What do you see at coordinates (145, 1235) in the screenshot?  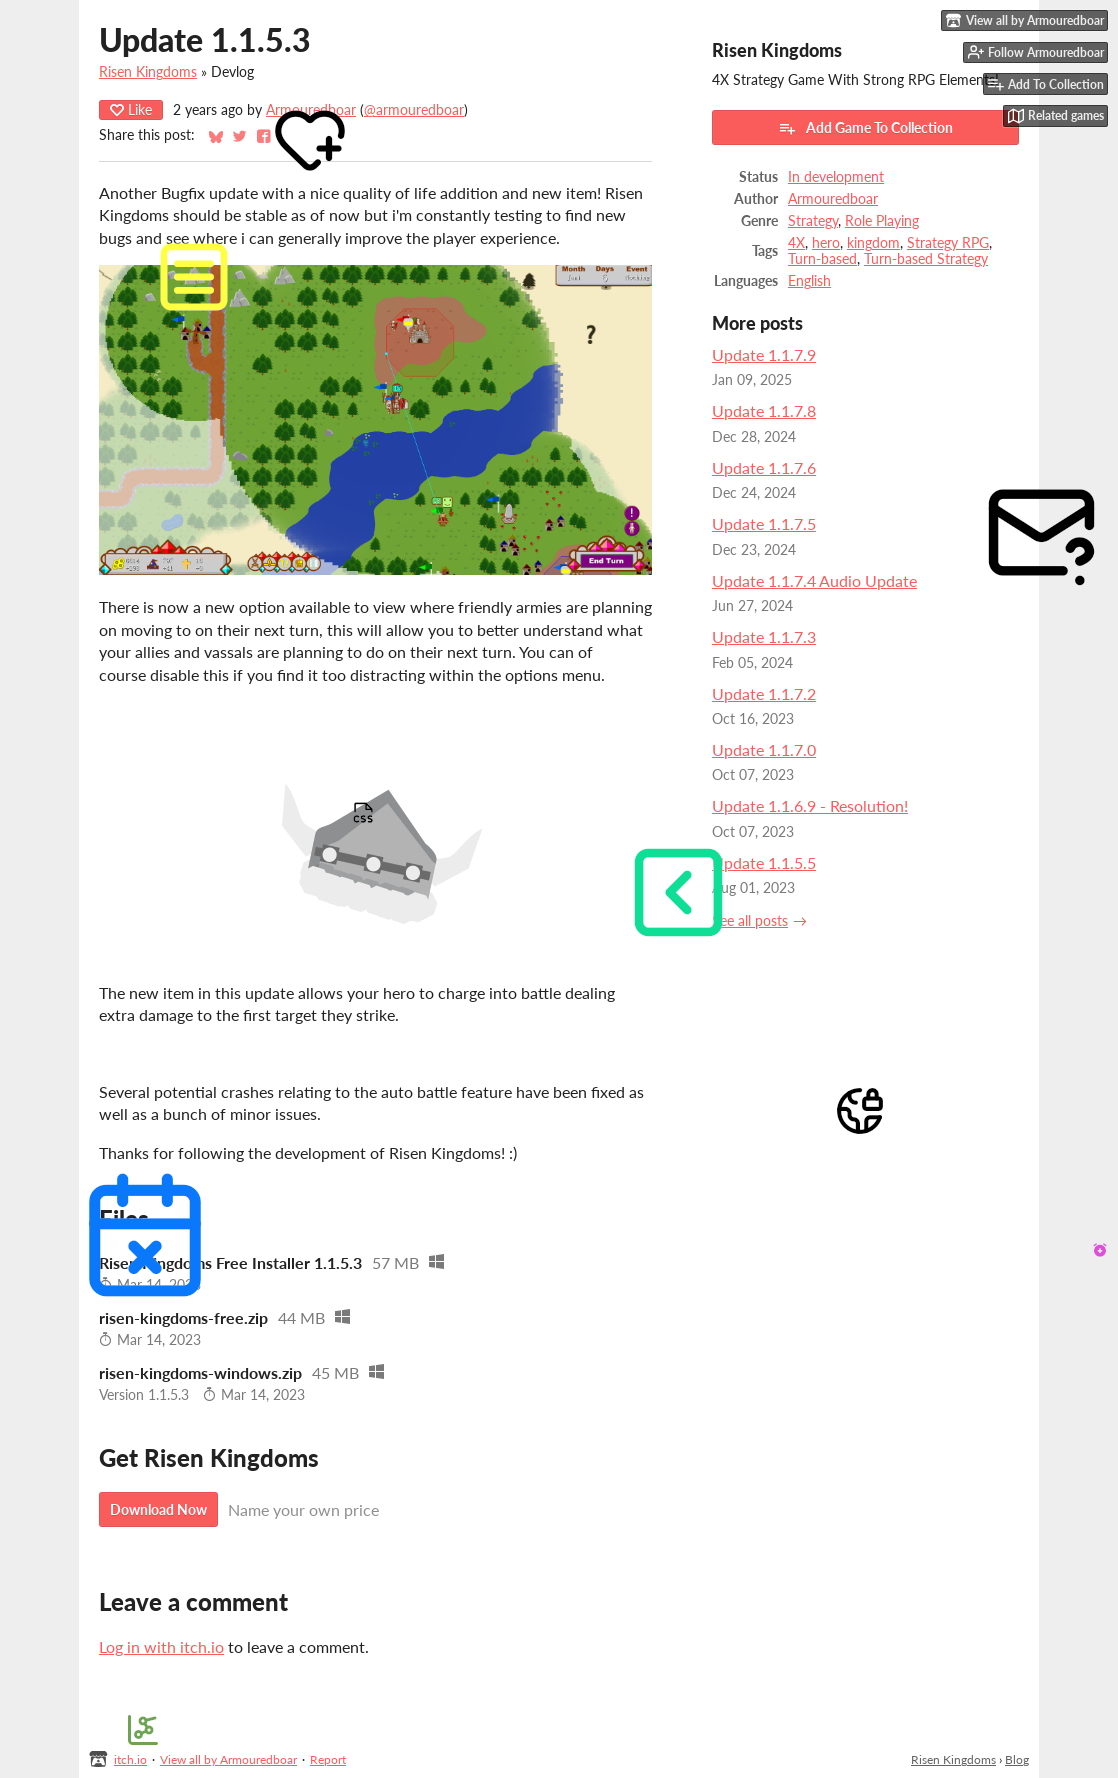 I see `cancel or delete a scheduled event` at bounding box center [145, 1235].